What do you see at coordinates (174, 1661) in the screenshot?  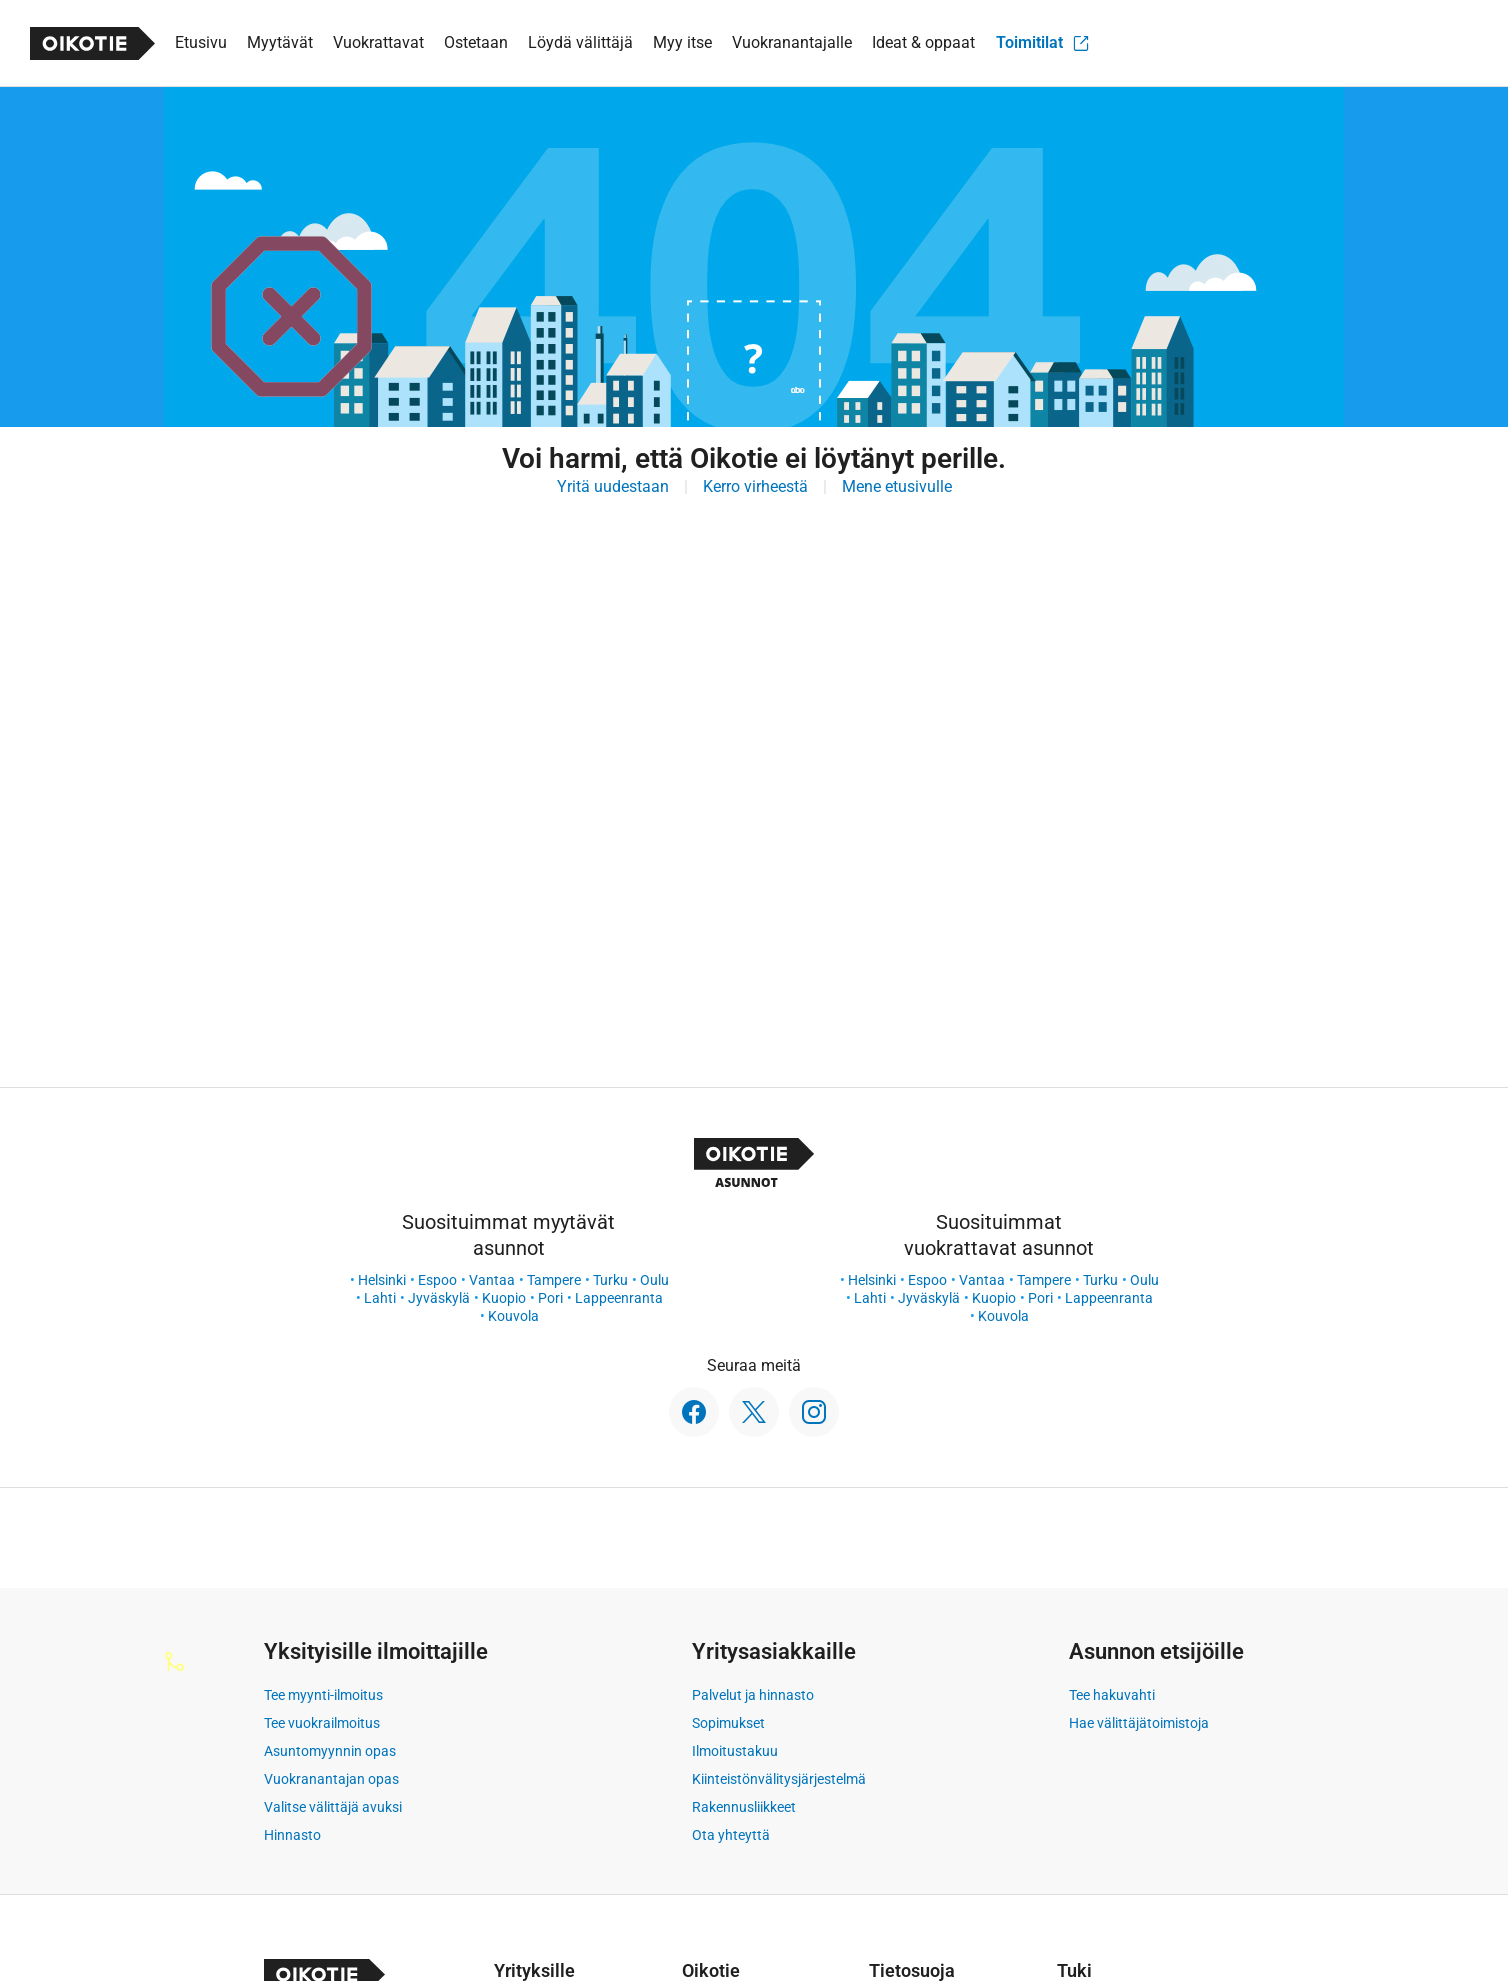 I see `merge branches in version control` at bounding box center [174, 1661].